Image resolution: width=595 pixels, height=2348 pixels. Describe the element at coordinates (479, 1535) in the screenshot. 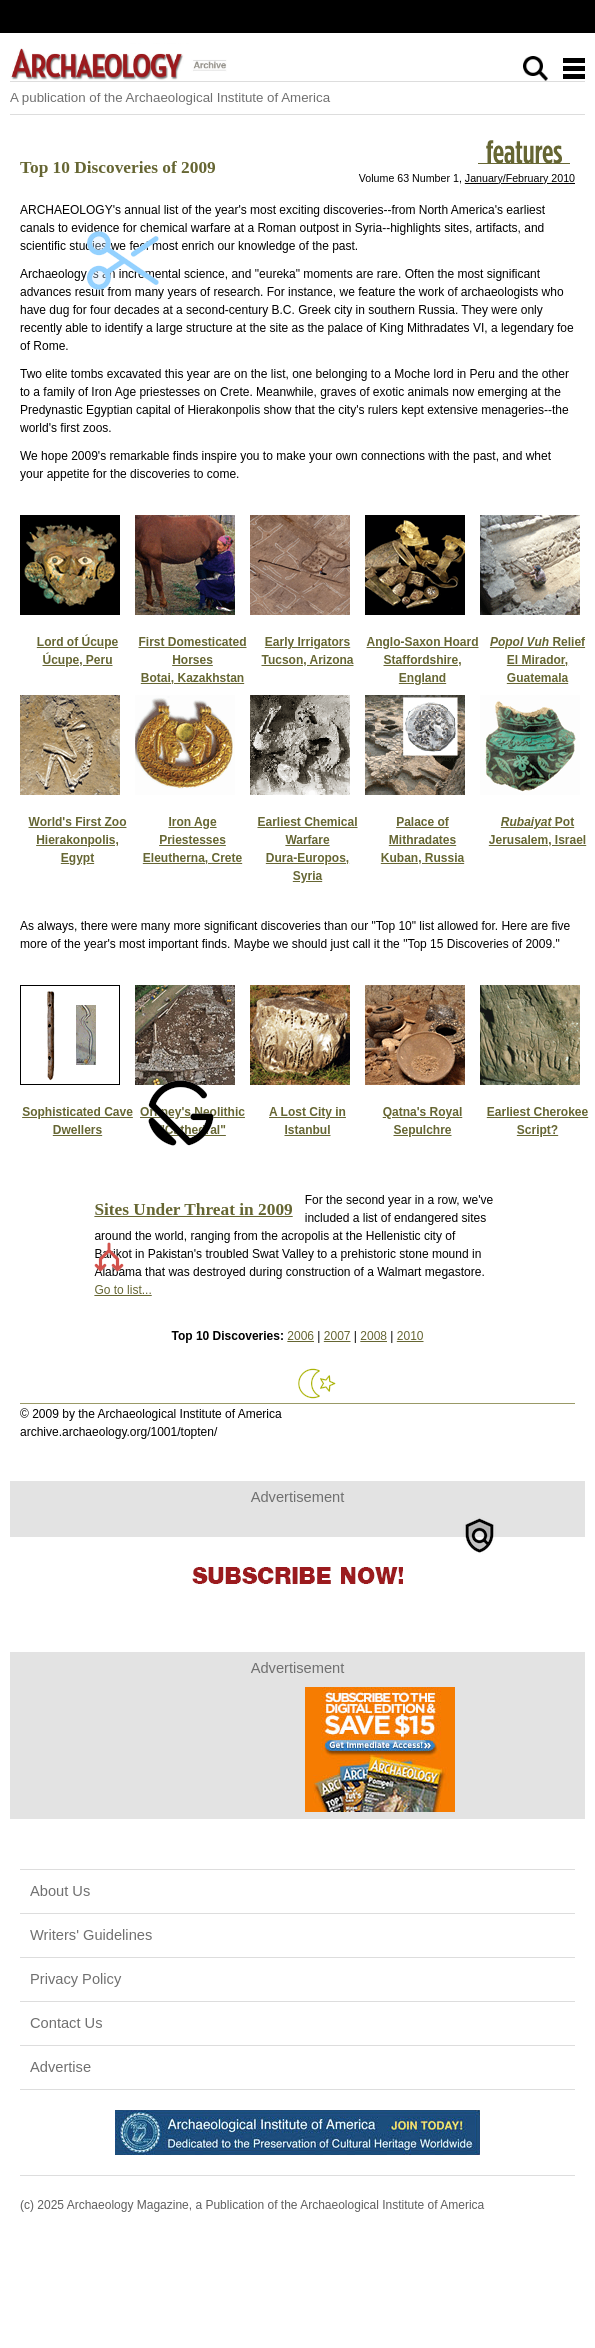

I see `view privacy policy or terms` at that location.